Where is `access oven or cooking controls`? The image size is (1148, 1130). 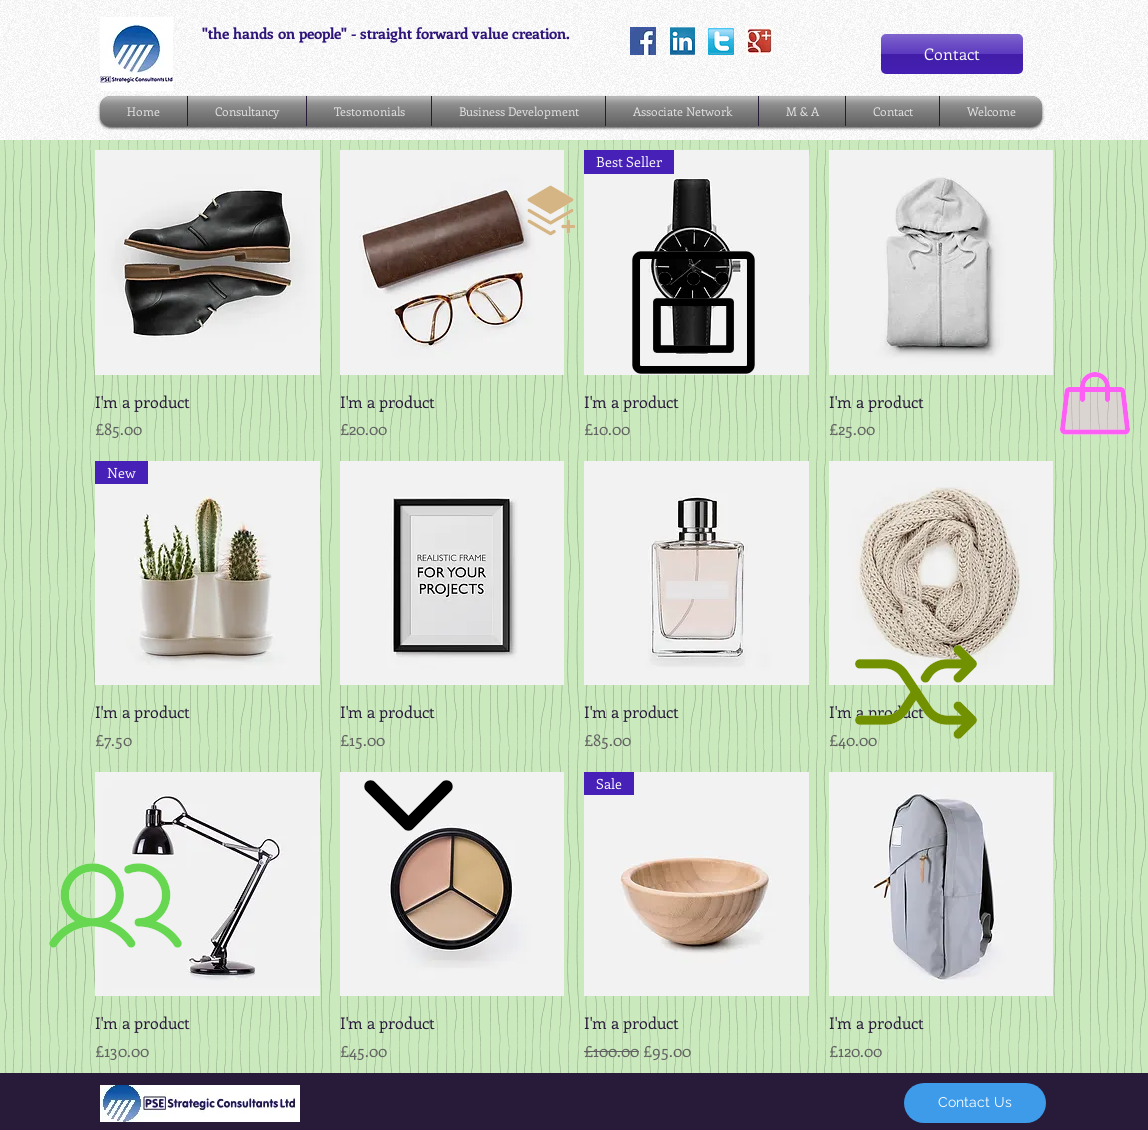 access oven or cooking controls is located at coordinates (693, 312).